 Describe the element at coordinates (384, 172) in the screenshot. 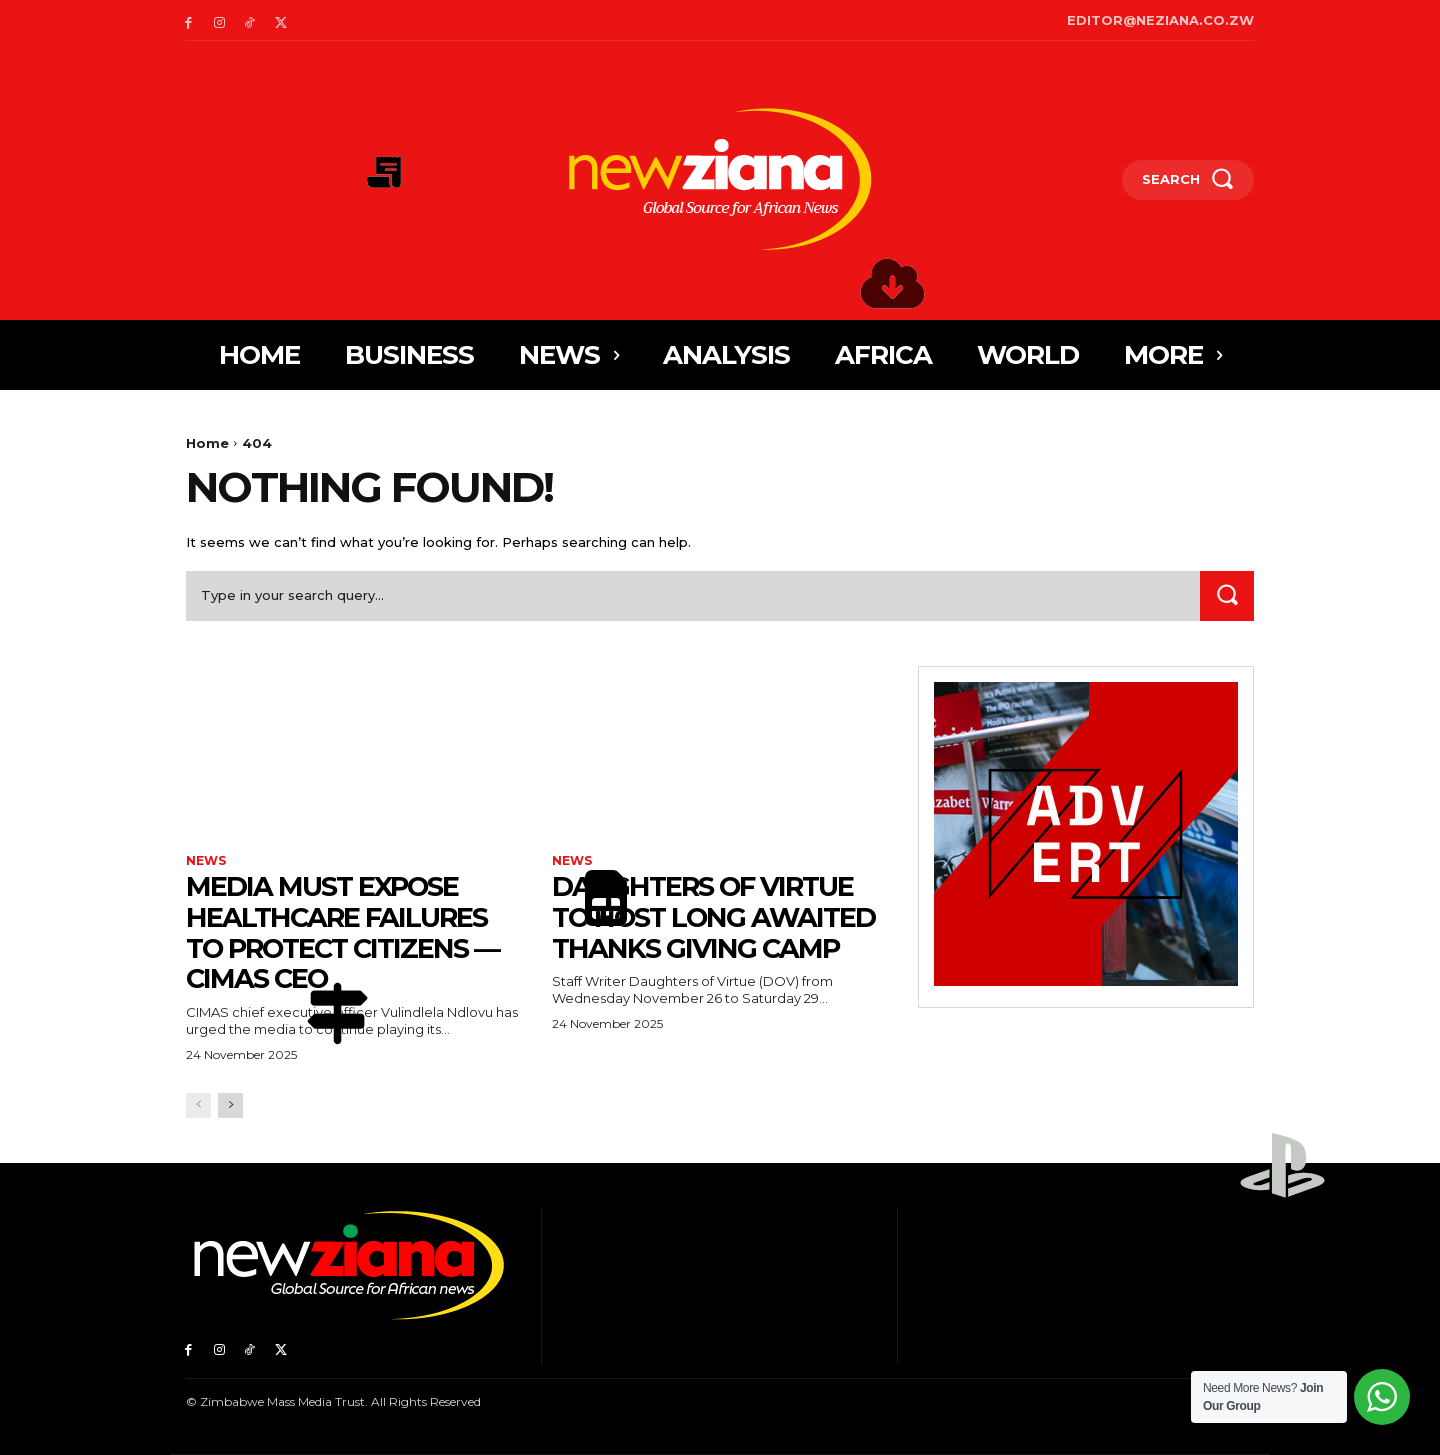

I see `view purchase receipt or transaction history` at that location.